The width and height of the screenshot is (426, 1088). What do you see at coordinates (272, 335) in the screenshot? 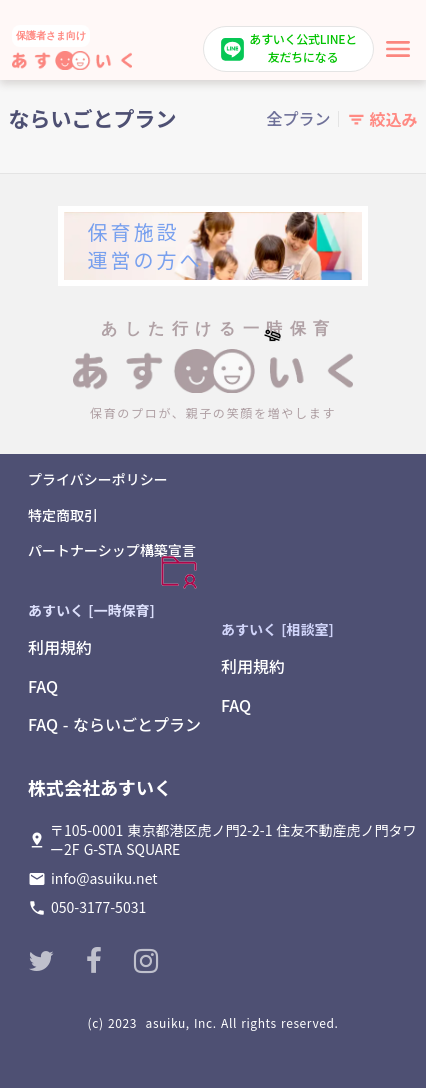
I see `indicates lie-flat seat availability on flight` at bounding box center [272, 335].